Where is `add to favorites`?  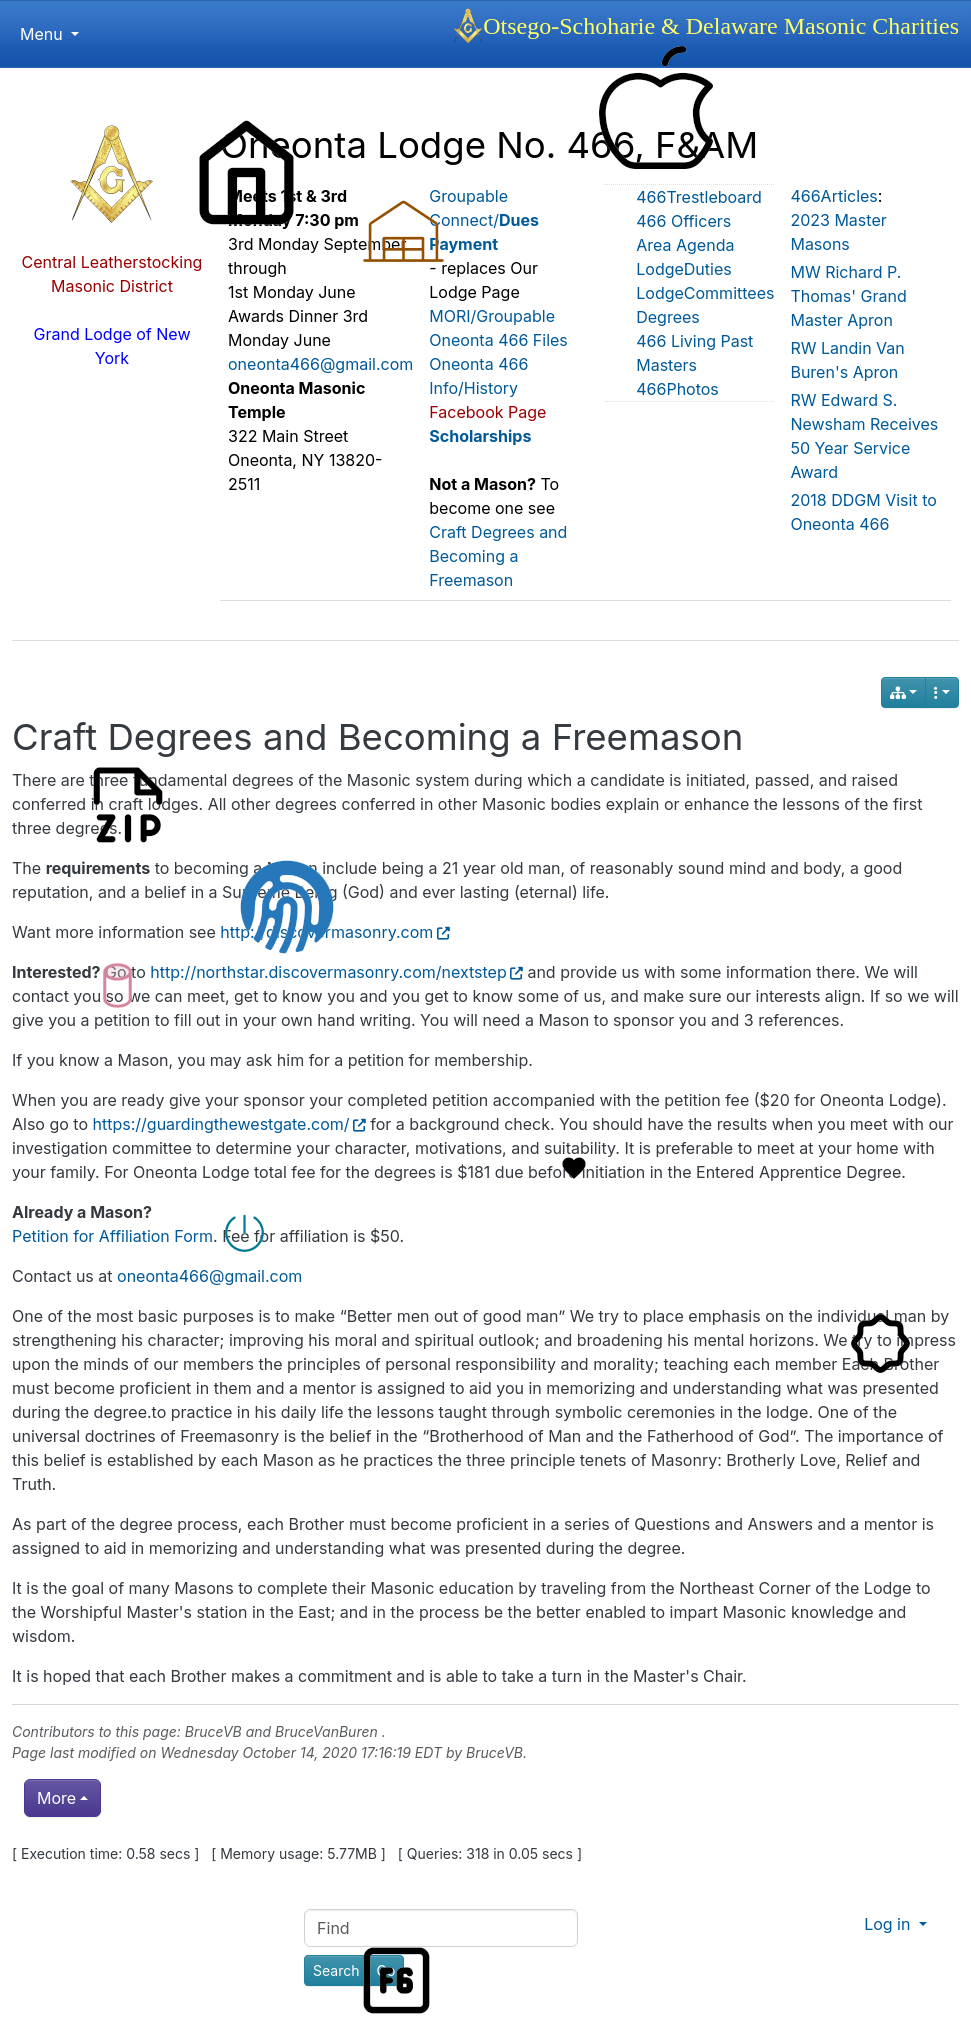 add to favorites is located at coordinates (574, 1168).